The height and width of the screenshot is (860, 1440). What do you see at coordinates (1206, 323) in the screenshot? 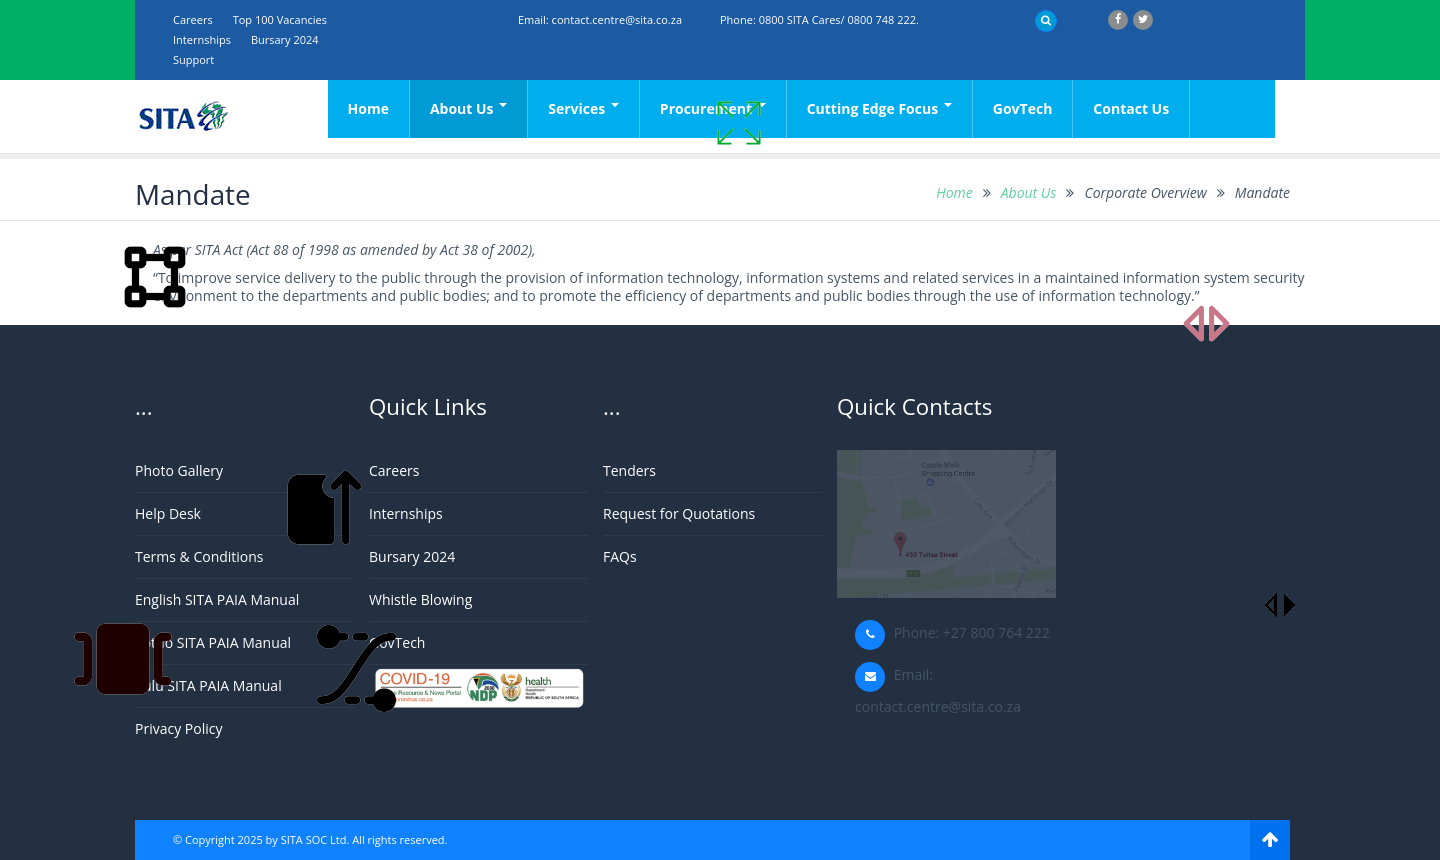
I see `expand or resize horizontally` at bounding box center [1206, 323].